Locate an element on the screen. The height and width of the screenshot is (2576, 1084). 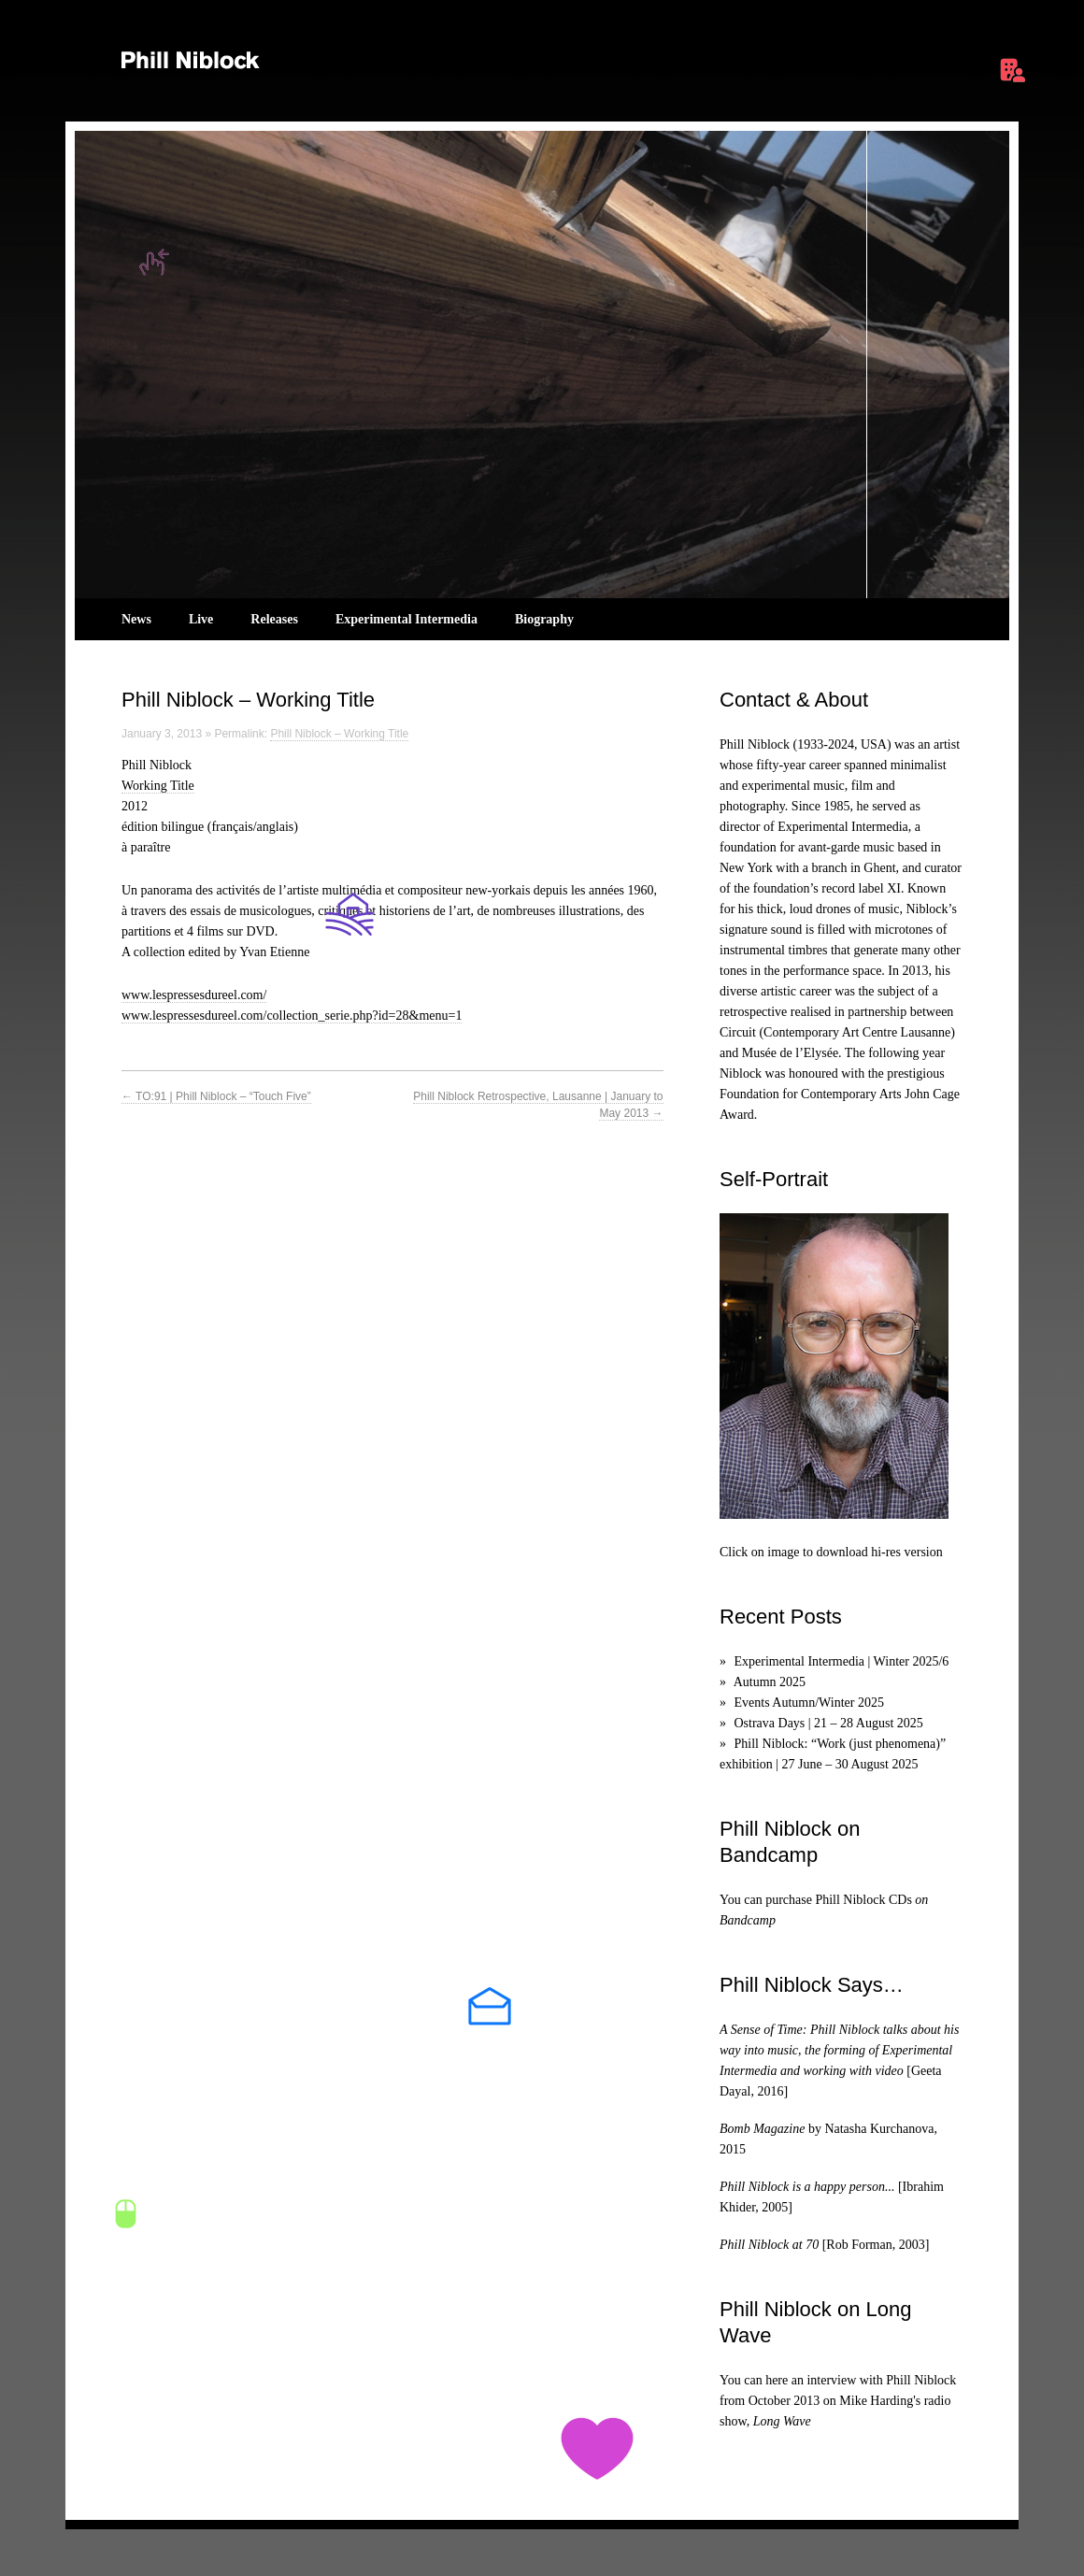
swipe left to navigate or dismiss is located at coordinates (152, 263).